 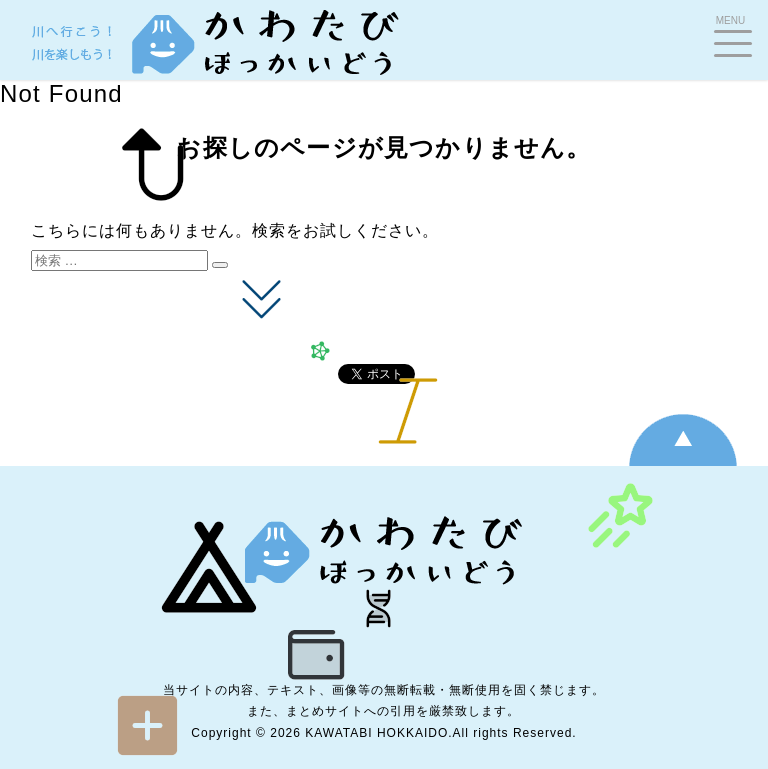 What do you see at coordinates (147, 725) in the screenshot?
I see `add a new item` at bounding box center [147, 725].